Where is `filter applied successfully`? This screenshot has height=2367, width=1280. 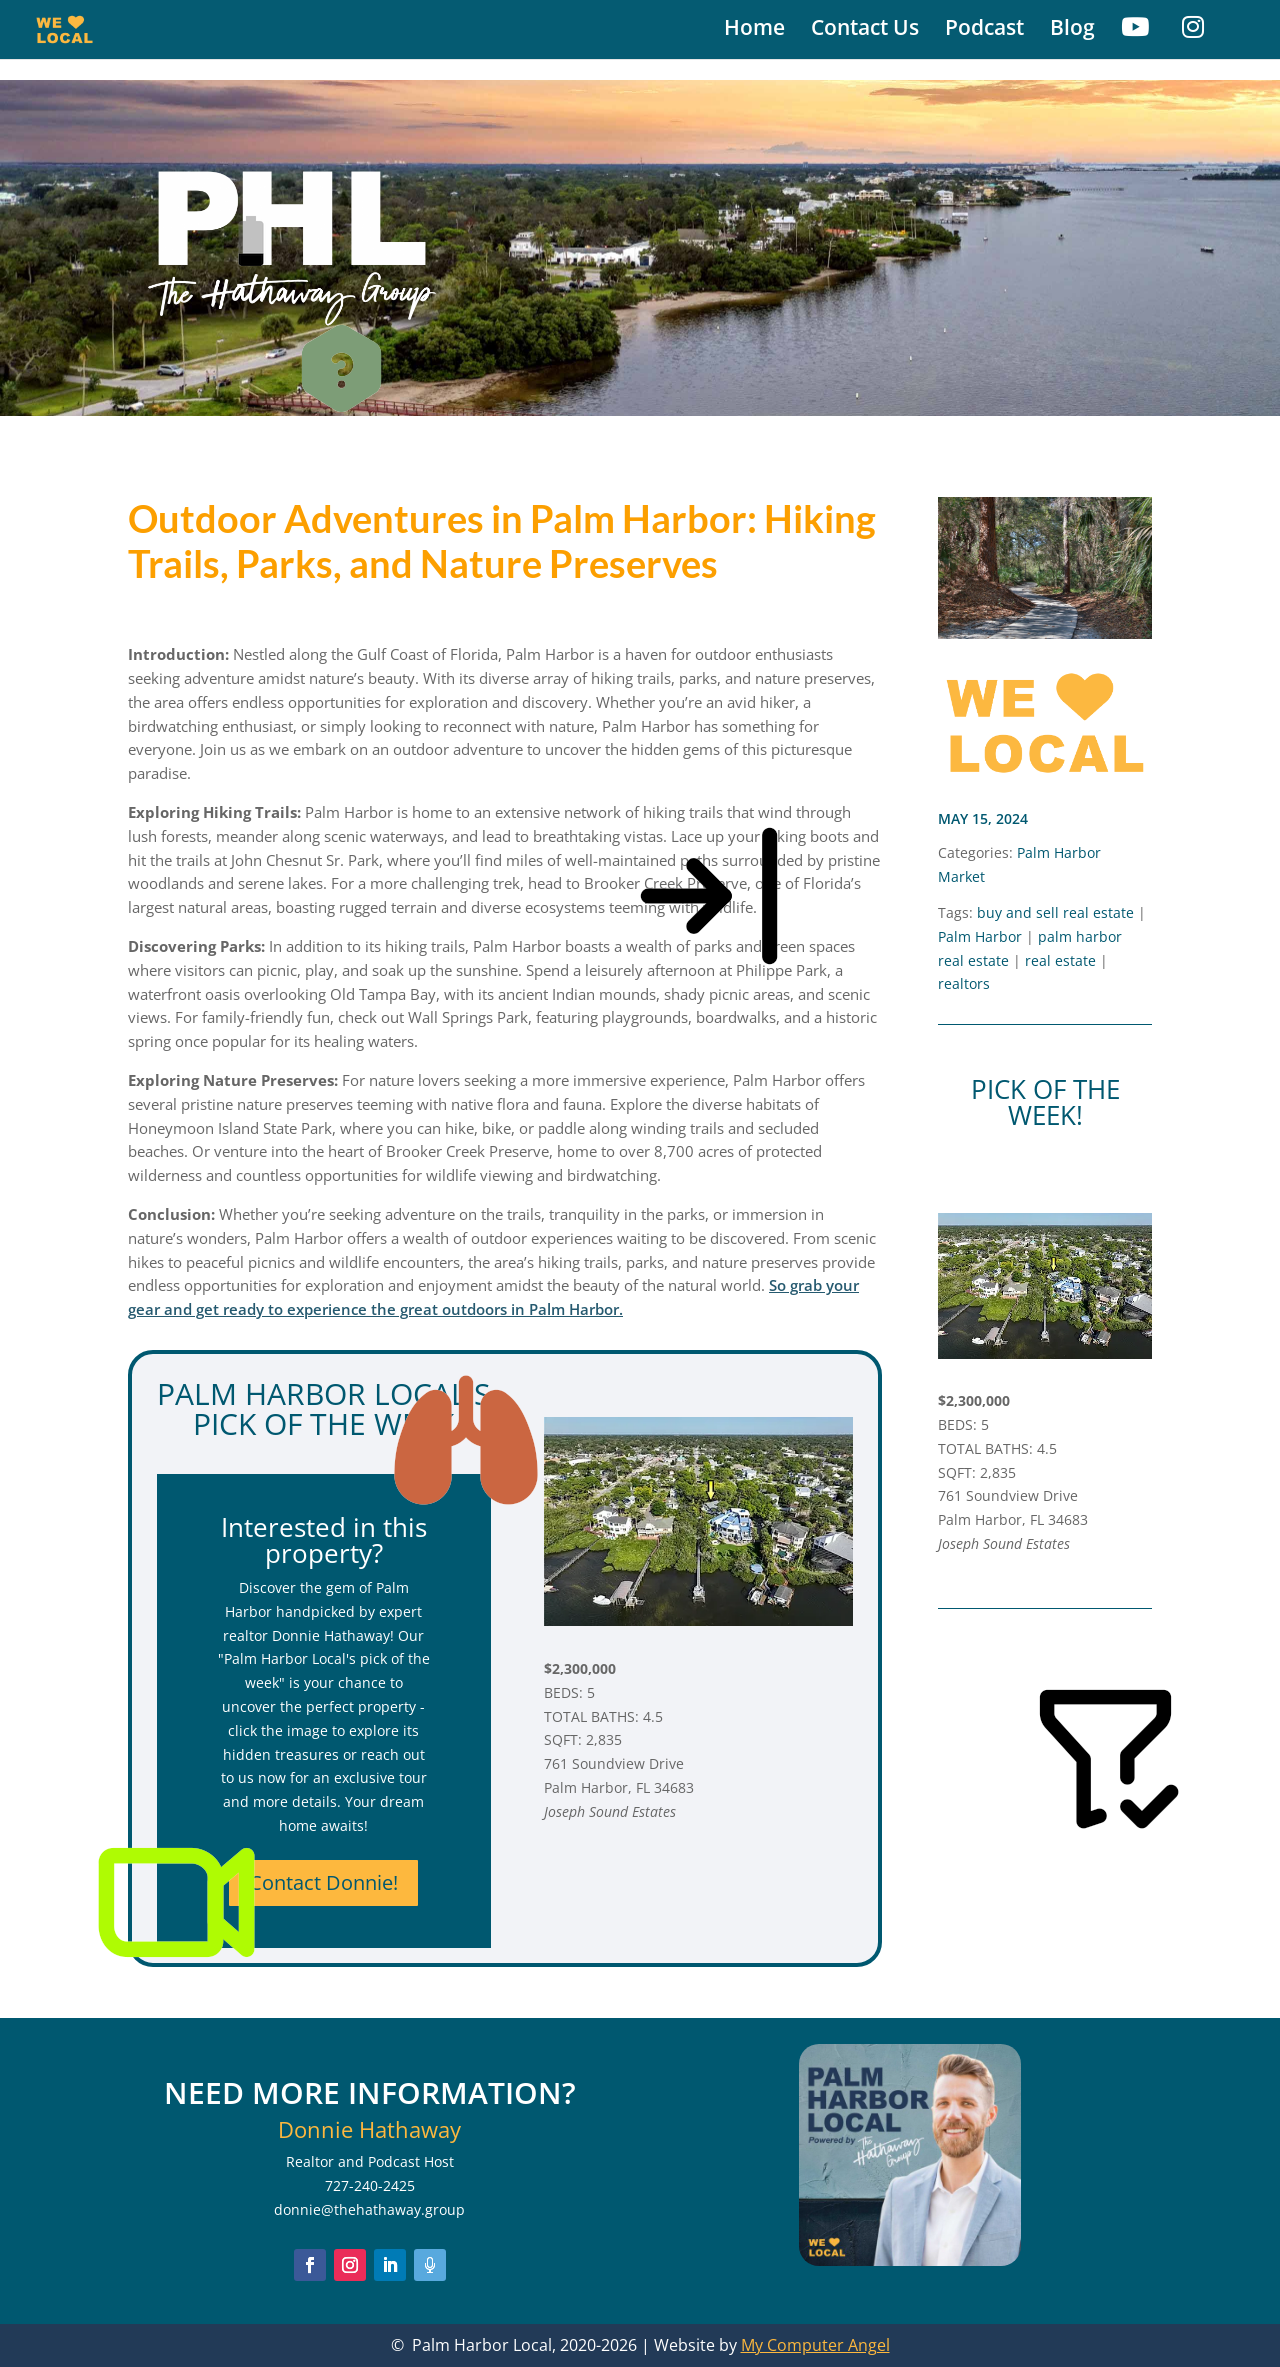 filter applied successfully is located at coordinates (1105, 1755).